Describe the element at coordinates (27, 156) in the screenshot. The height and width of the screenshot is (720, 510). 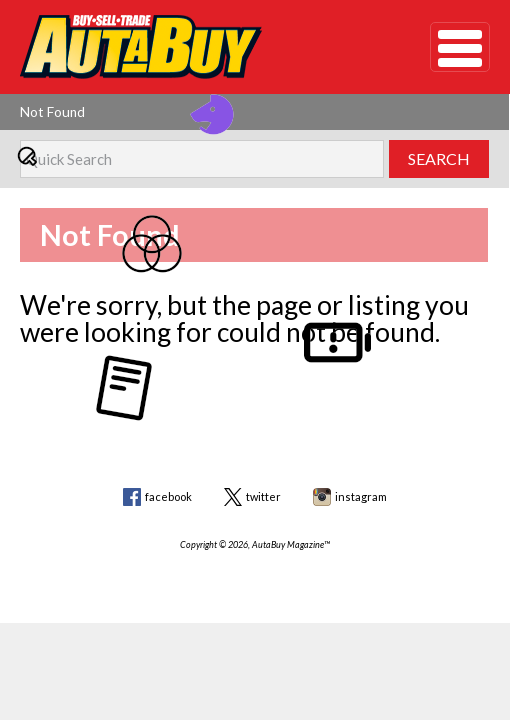
I see `access ping pong or table tennis game` at that location.